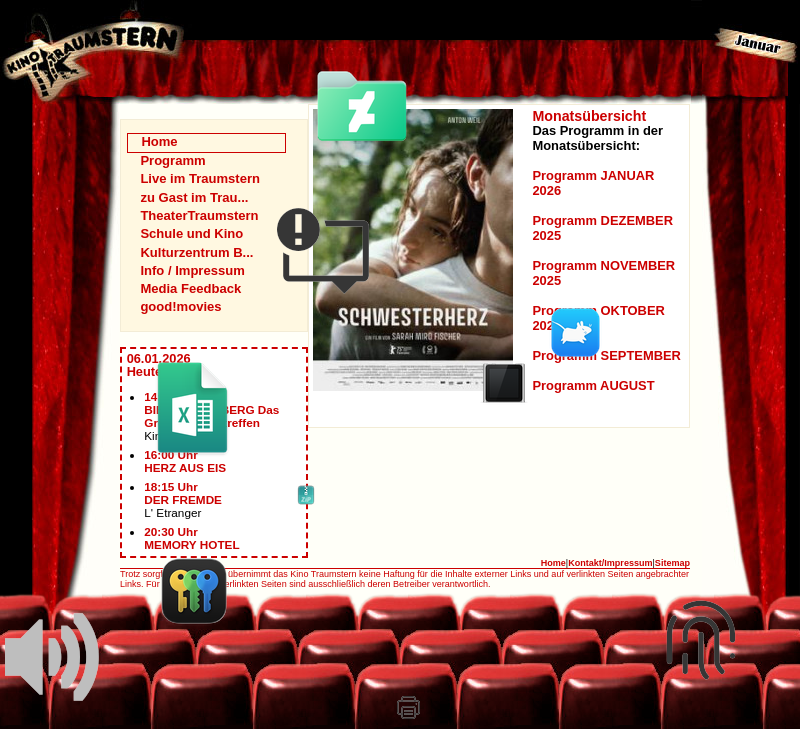 The image size is (800, 729). I want to click on manage notification settings, so click(326, 251).